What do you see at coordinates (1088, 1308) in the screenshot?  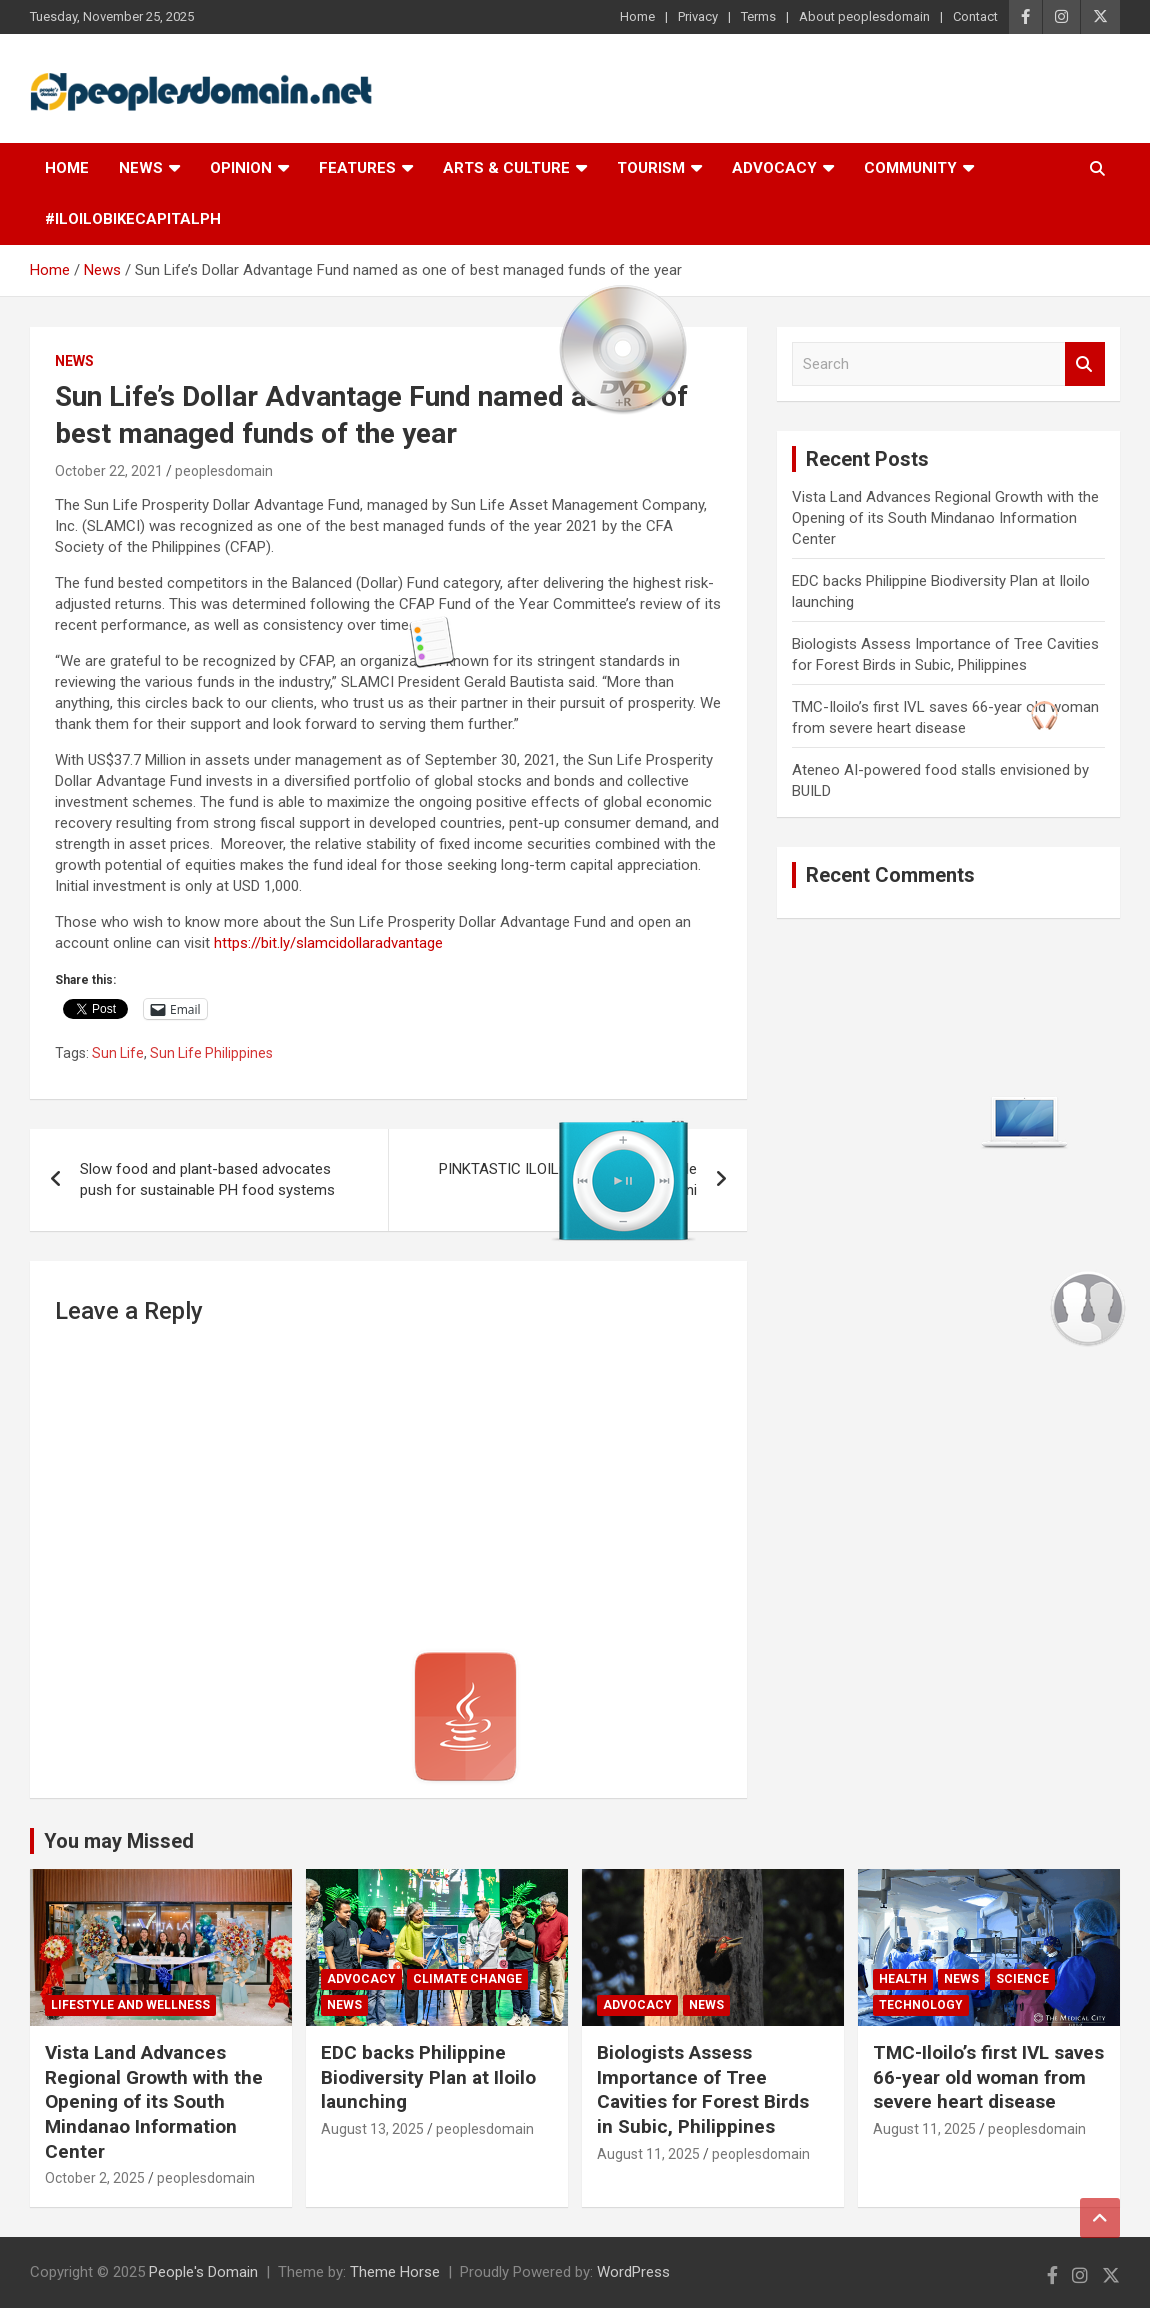 I see `manage user groups` at bounding box center [1088, 1308].